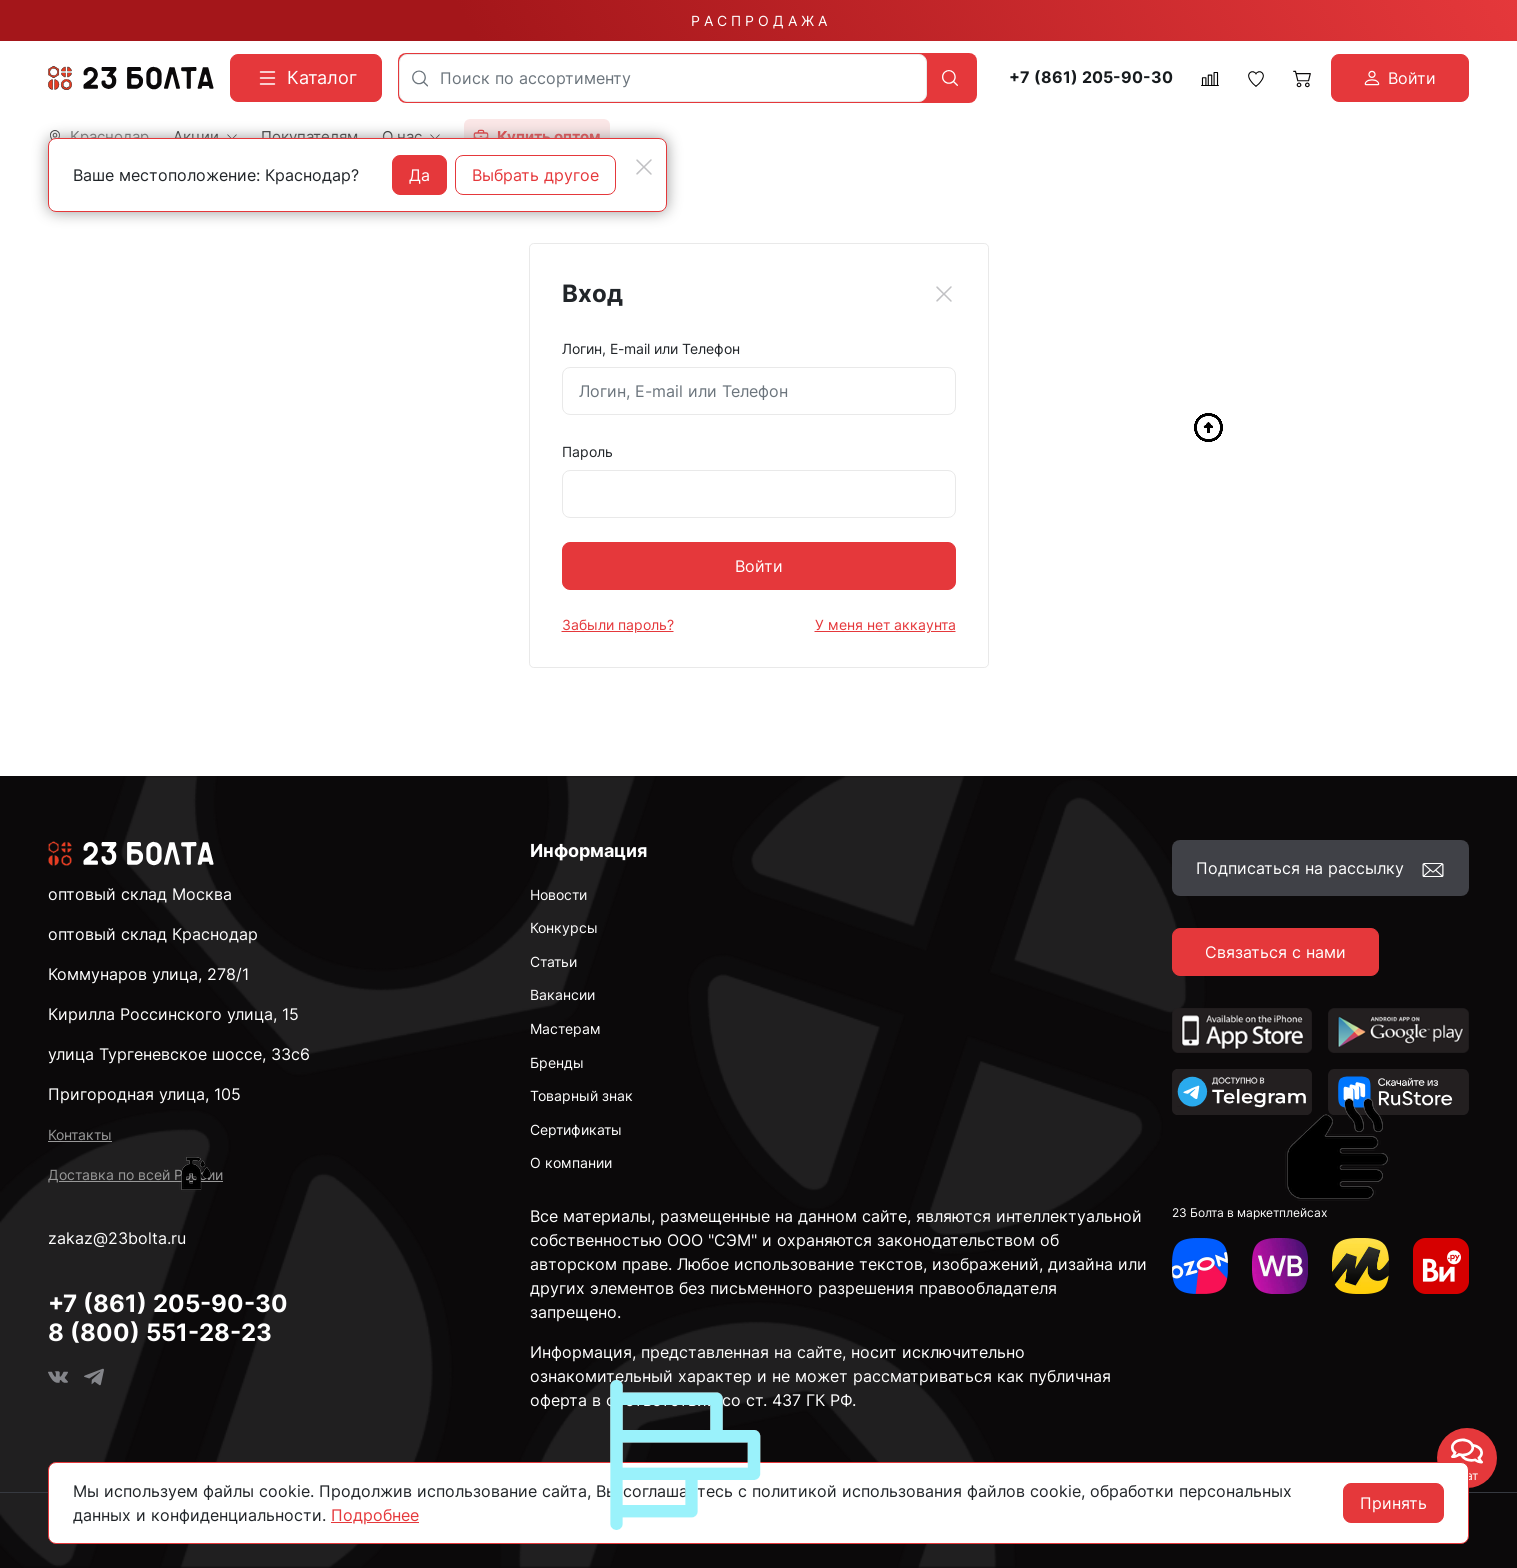 The width and height of the screenshot is (1517, 1568). What do you see at coordinates (194, 1173) in the screenshot?
I see `access hand sanitizer station location` at bounding box center [194, 1173].